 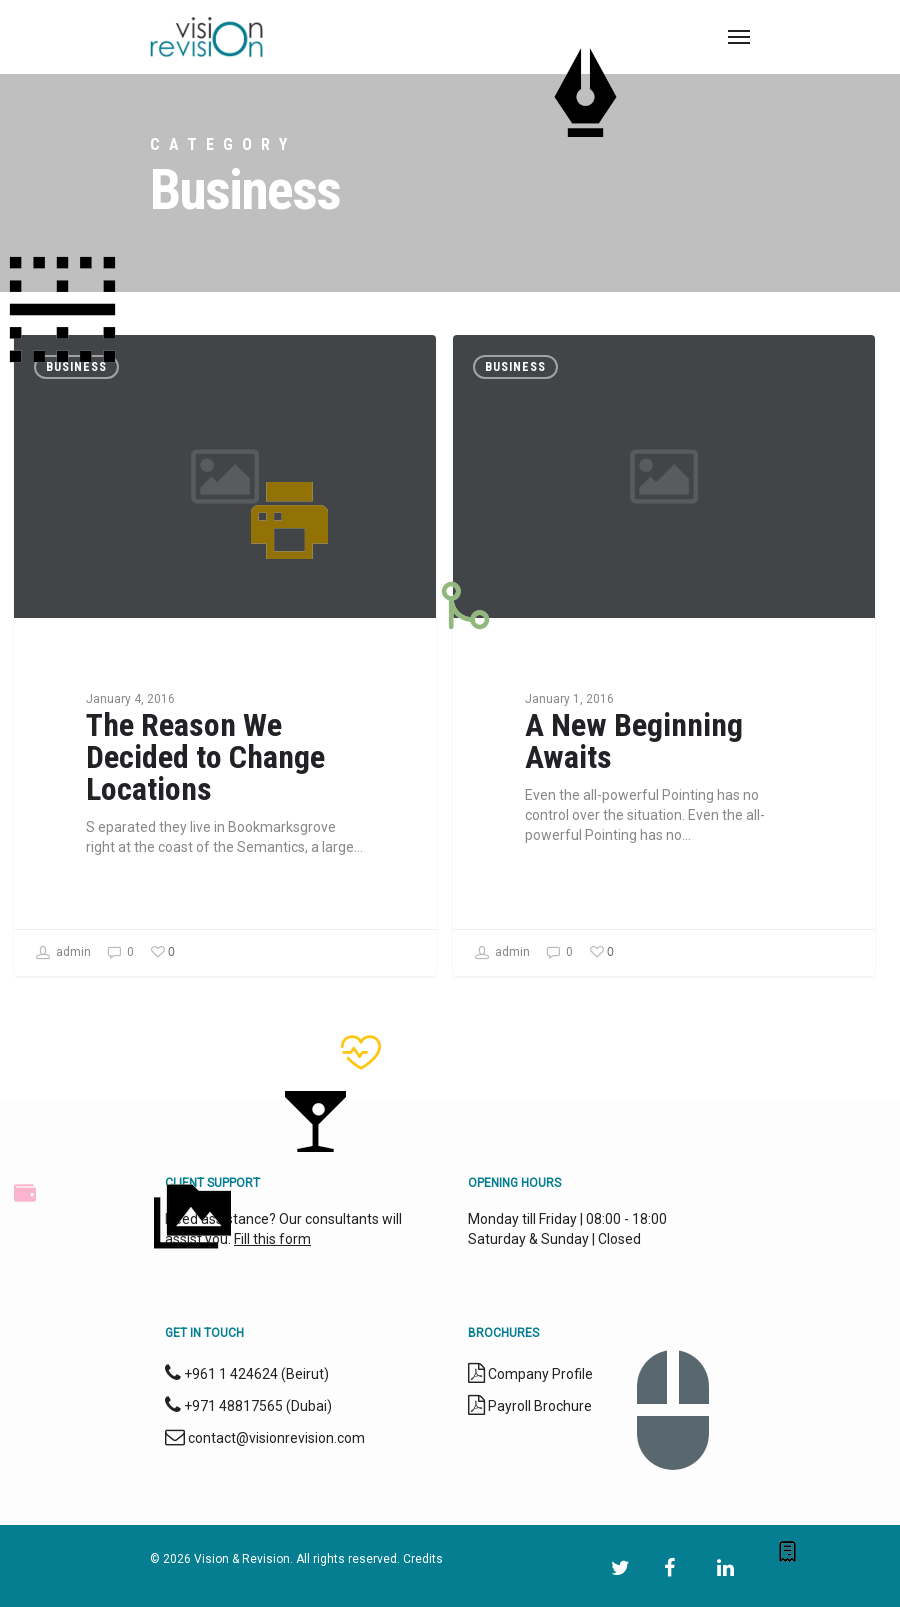 I want to click on access photo and video library, so click(x=192, y=1216).